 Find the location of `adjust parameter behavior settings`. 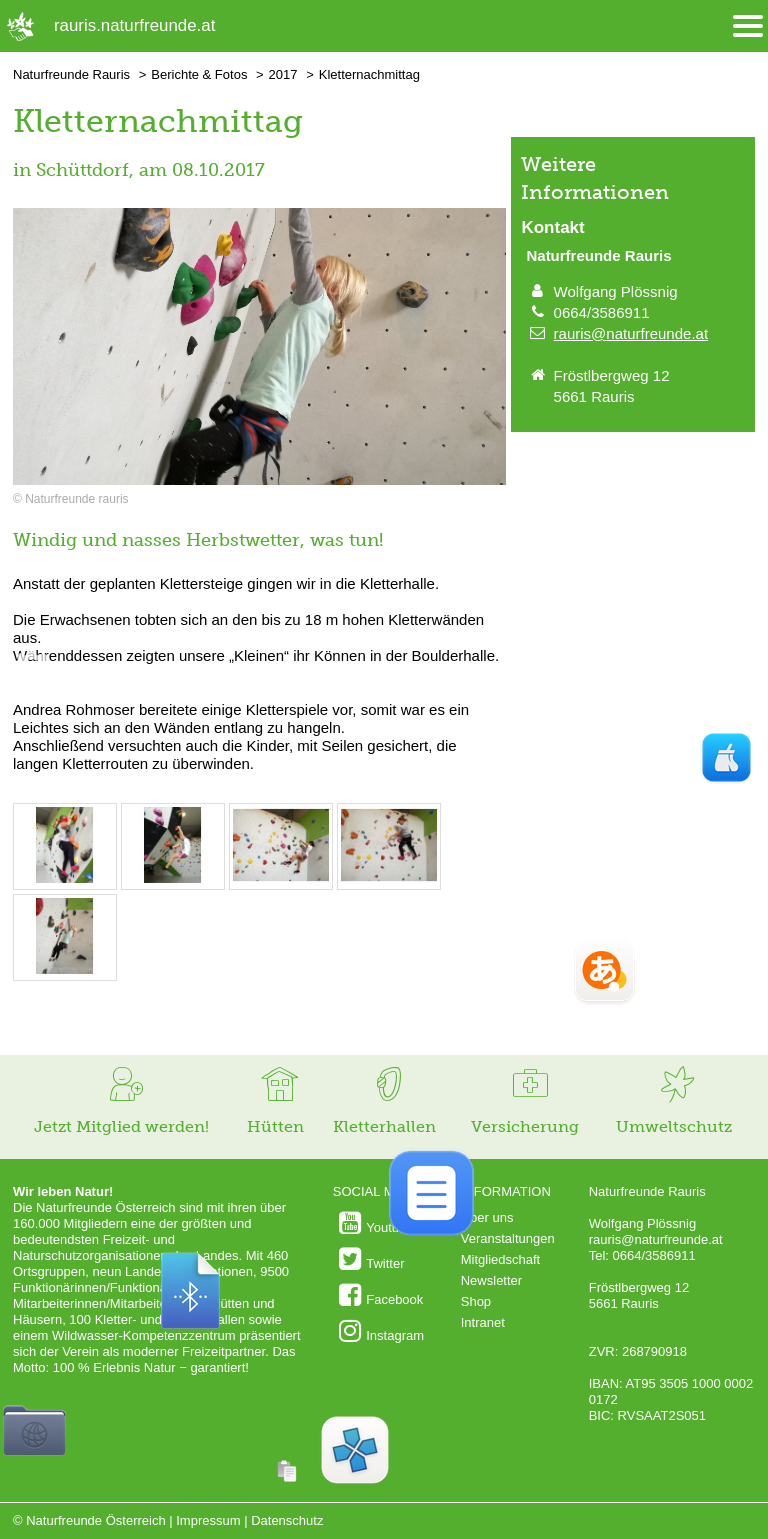

adjust parameter behavior settings is located at coordinates (32, 676).